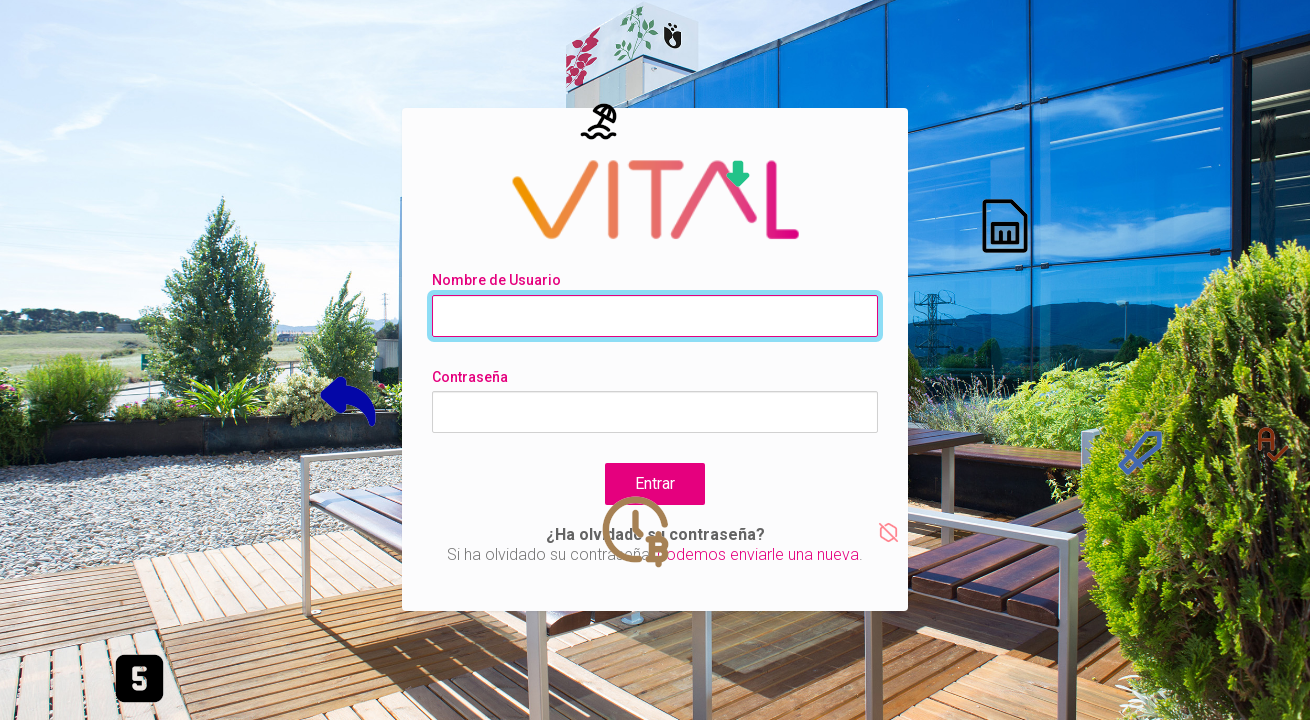 This screenshot has width=1310, height=720. What do you see at coordinates (635, 529) in the screenshot?
I see `view bitcoin transaction history` at bounding box center [635, 529].